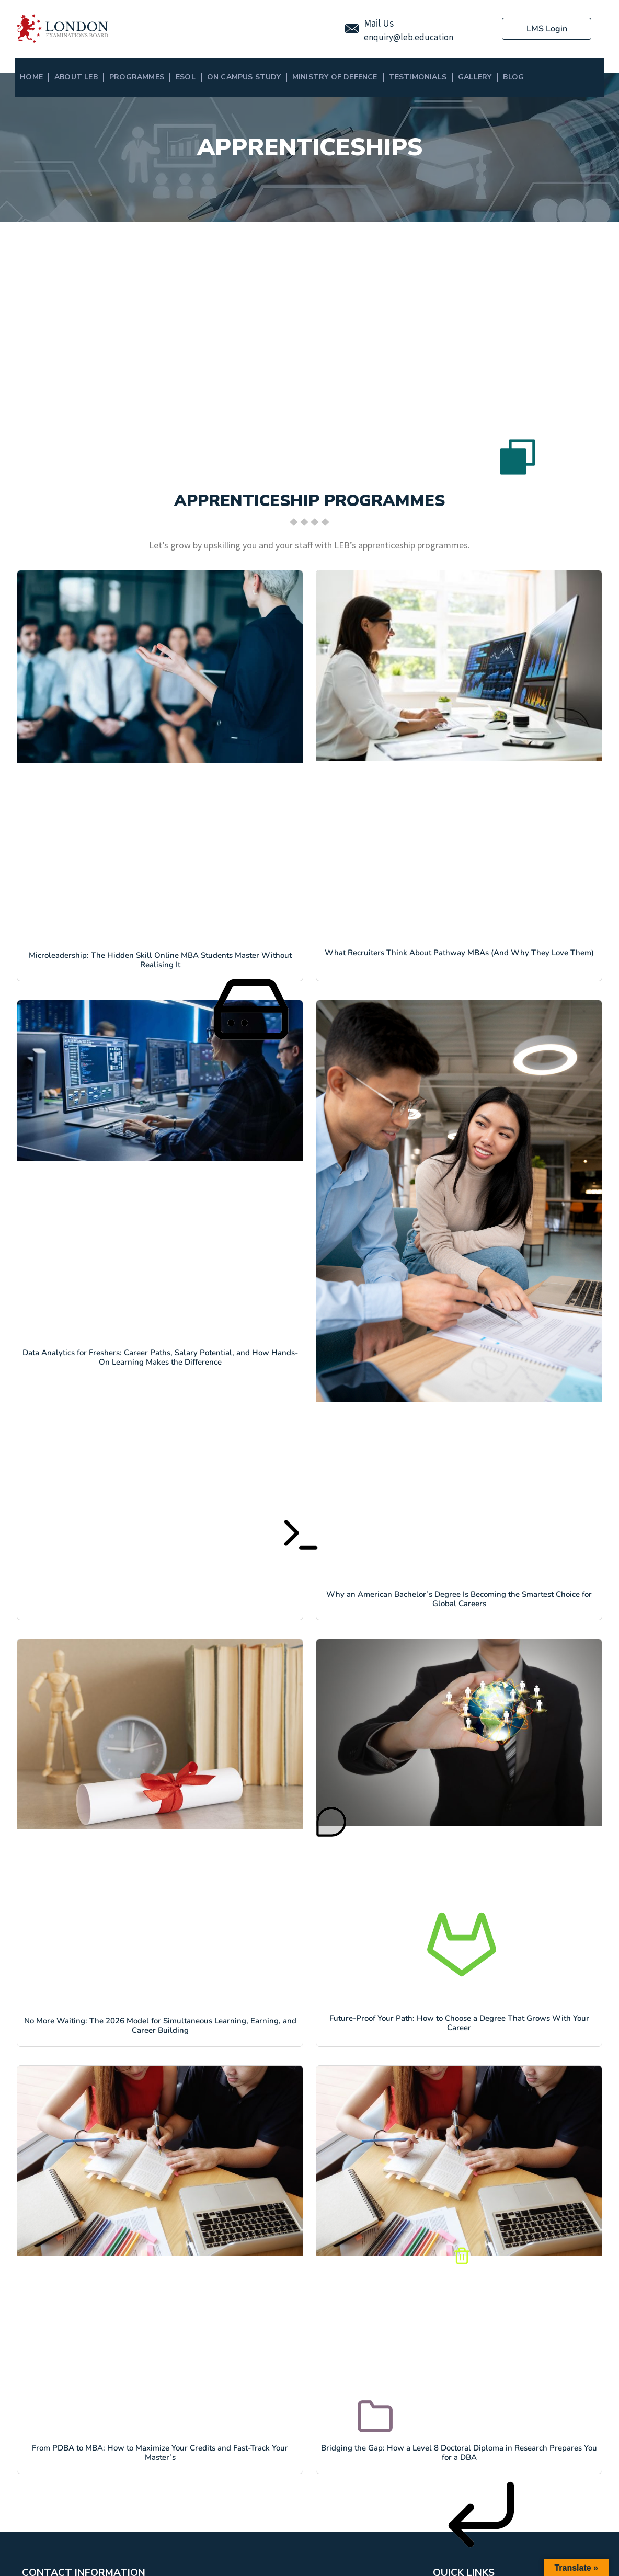 The height and width of the screenshot is (2576, 619). I want to click on copy to clipboard, so click(518, 457).